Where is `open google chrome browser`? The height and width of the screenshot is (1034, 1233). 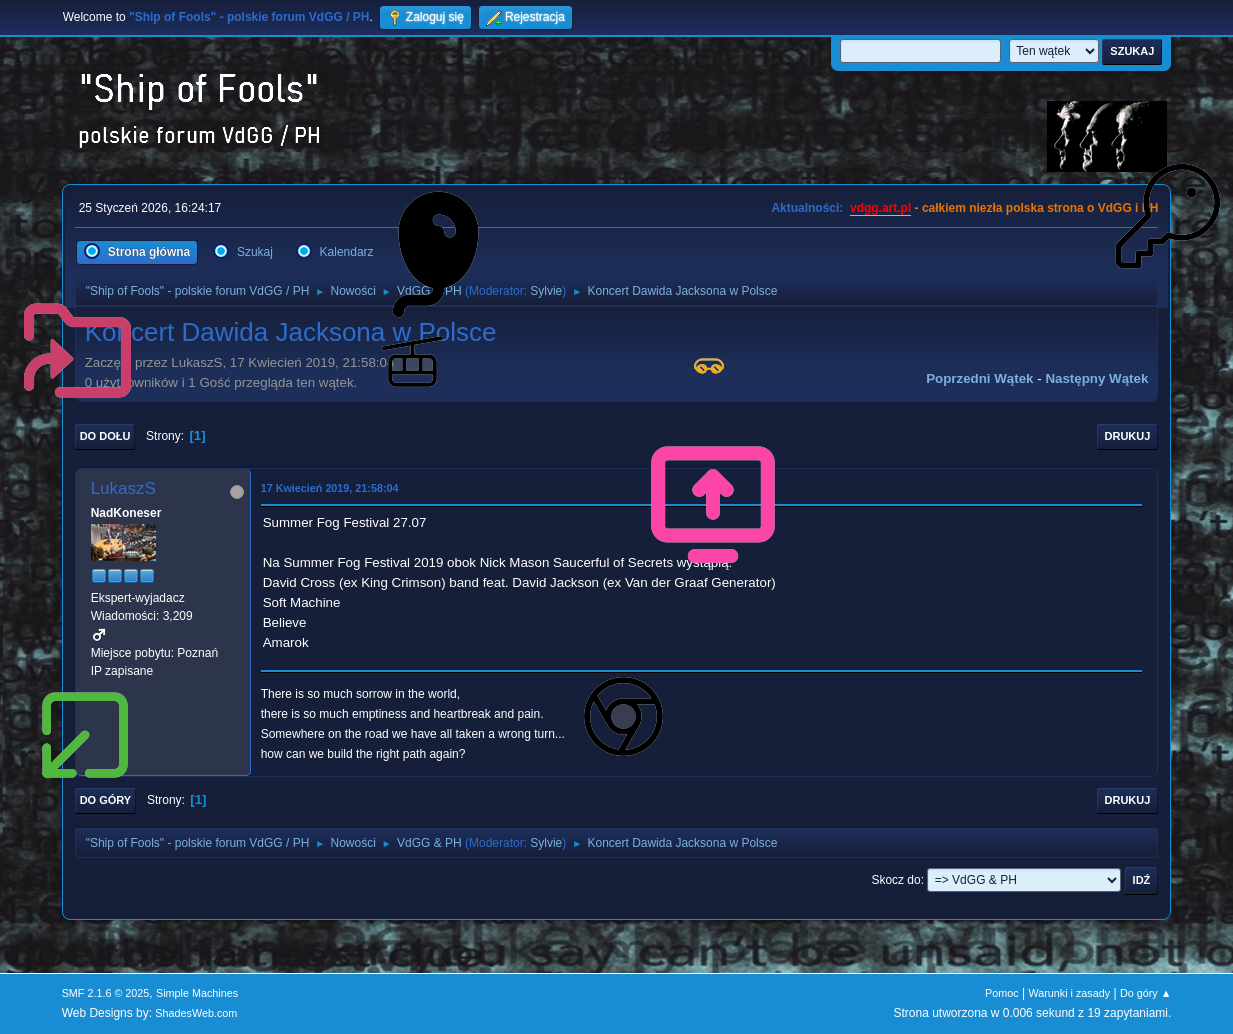
open google chrome browser is located at coordinates (623, 716).